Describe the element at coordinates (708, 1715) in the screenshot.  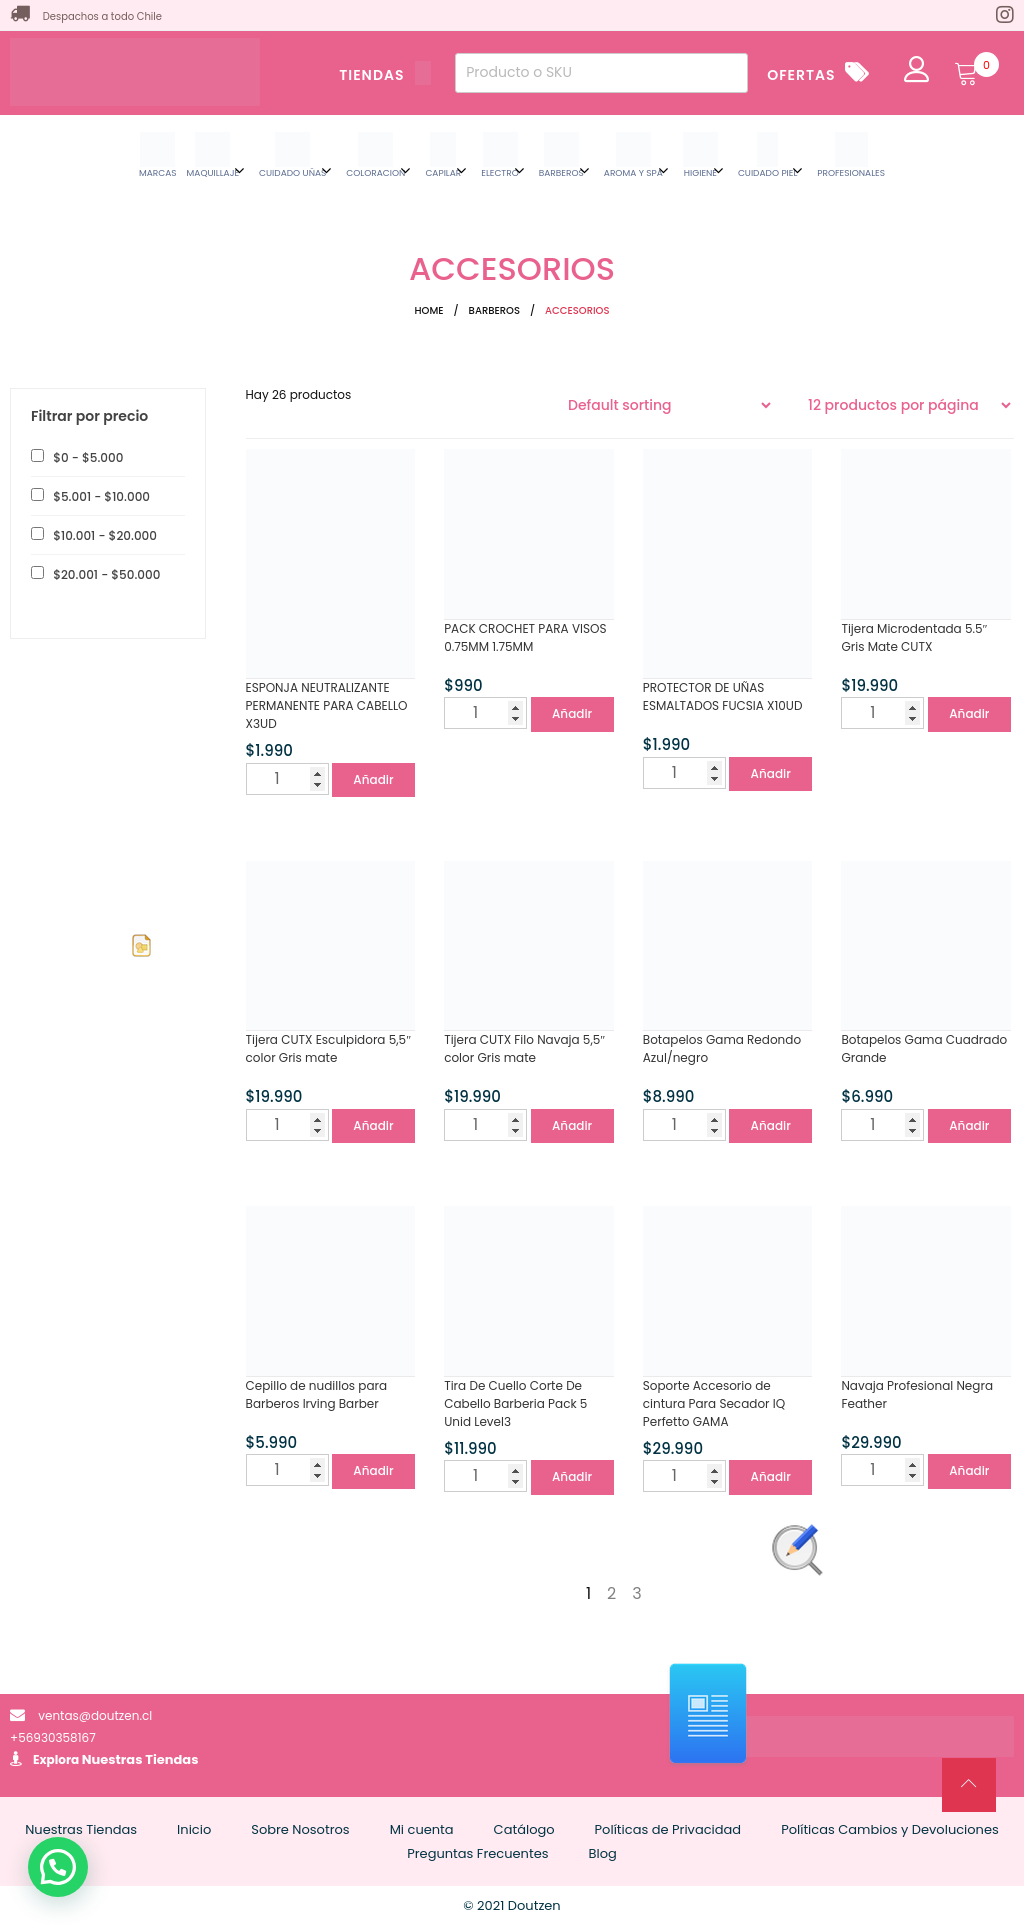
I see `microsoft word template file` at that location.